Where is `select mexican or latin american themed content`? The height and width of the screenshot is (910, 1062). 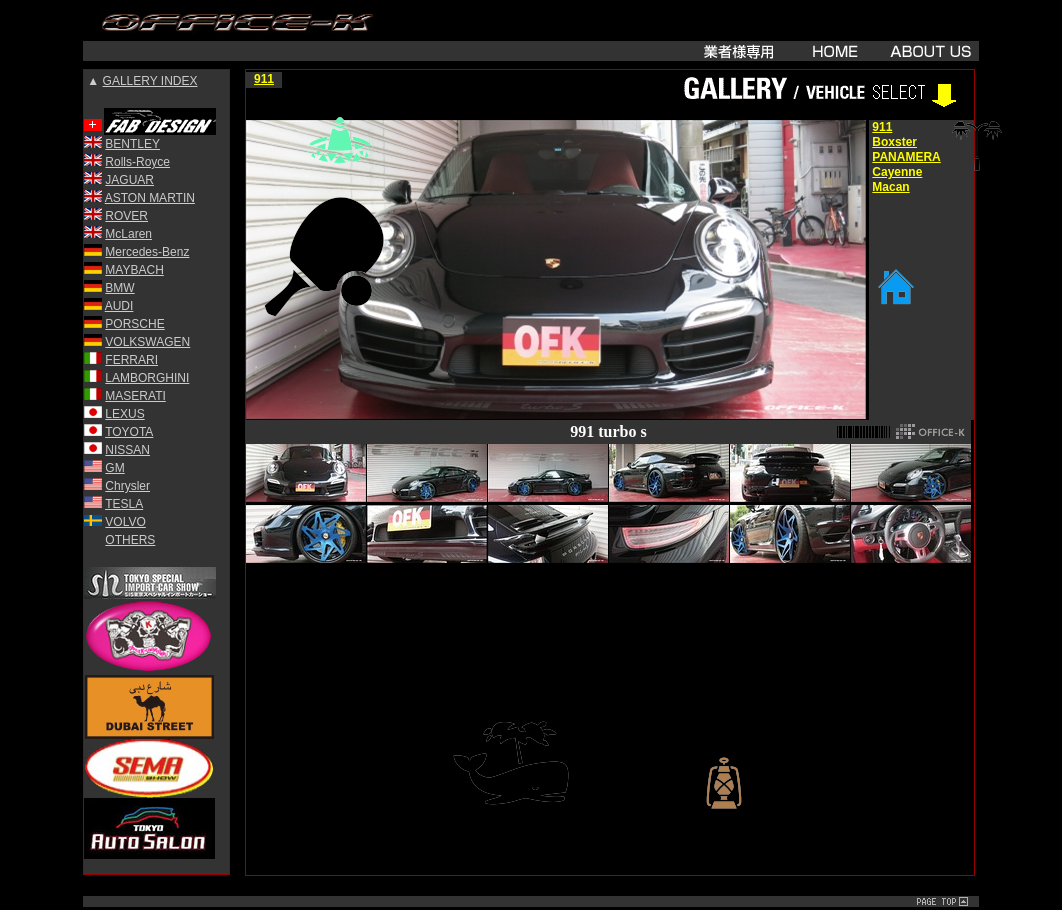 select mexican or latin american themed content is located at coordinates (340, 140).